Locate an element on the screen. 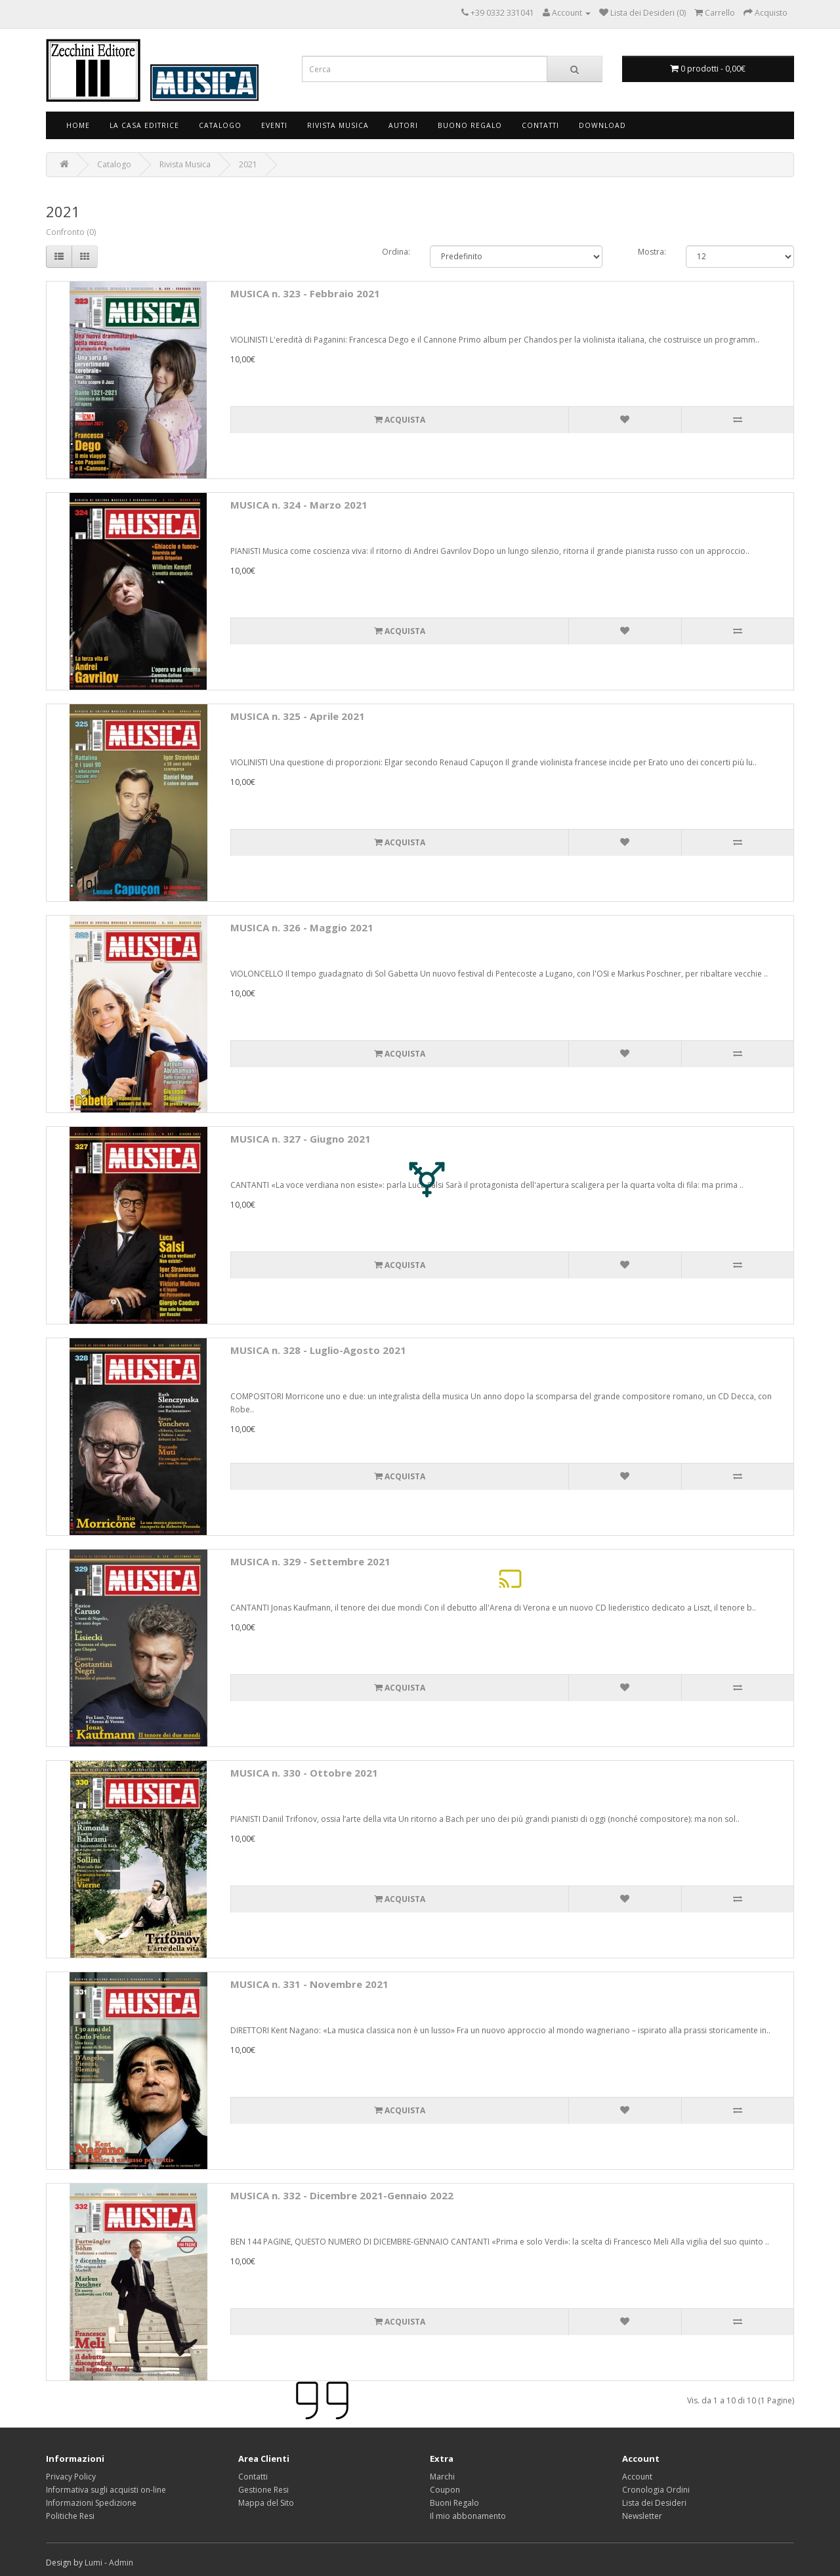  cast media to a nearby device is located at coordinates (510, 1578).